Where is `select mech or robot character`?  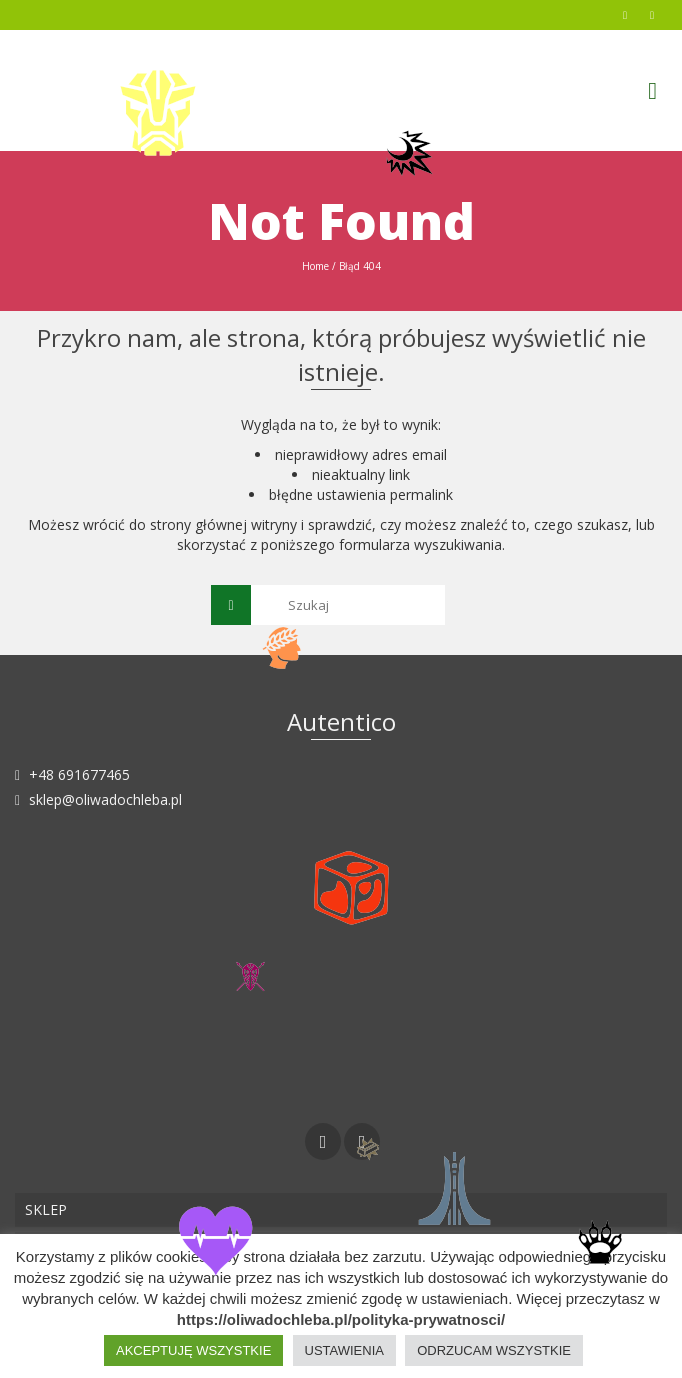
select mech or robot character is located at coordinates (158, 113).